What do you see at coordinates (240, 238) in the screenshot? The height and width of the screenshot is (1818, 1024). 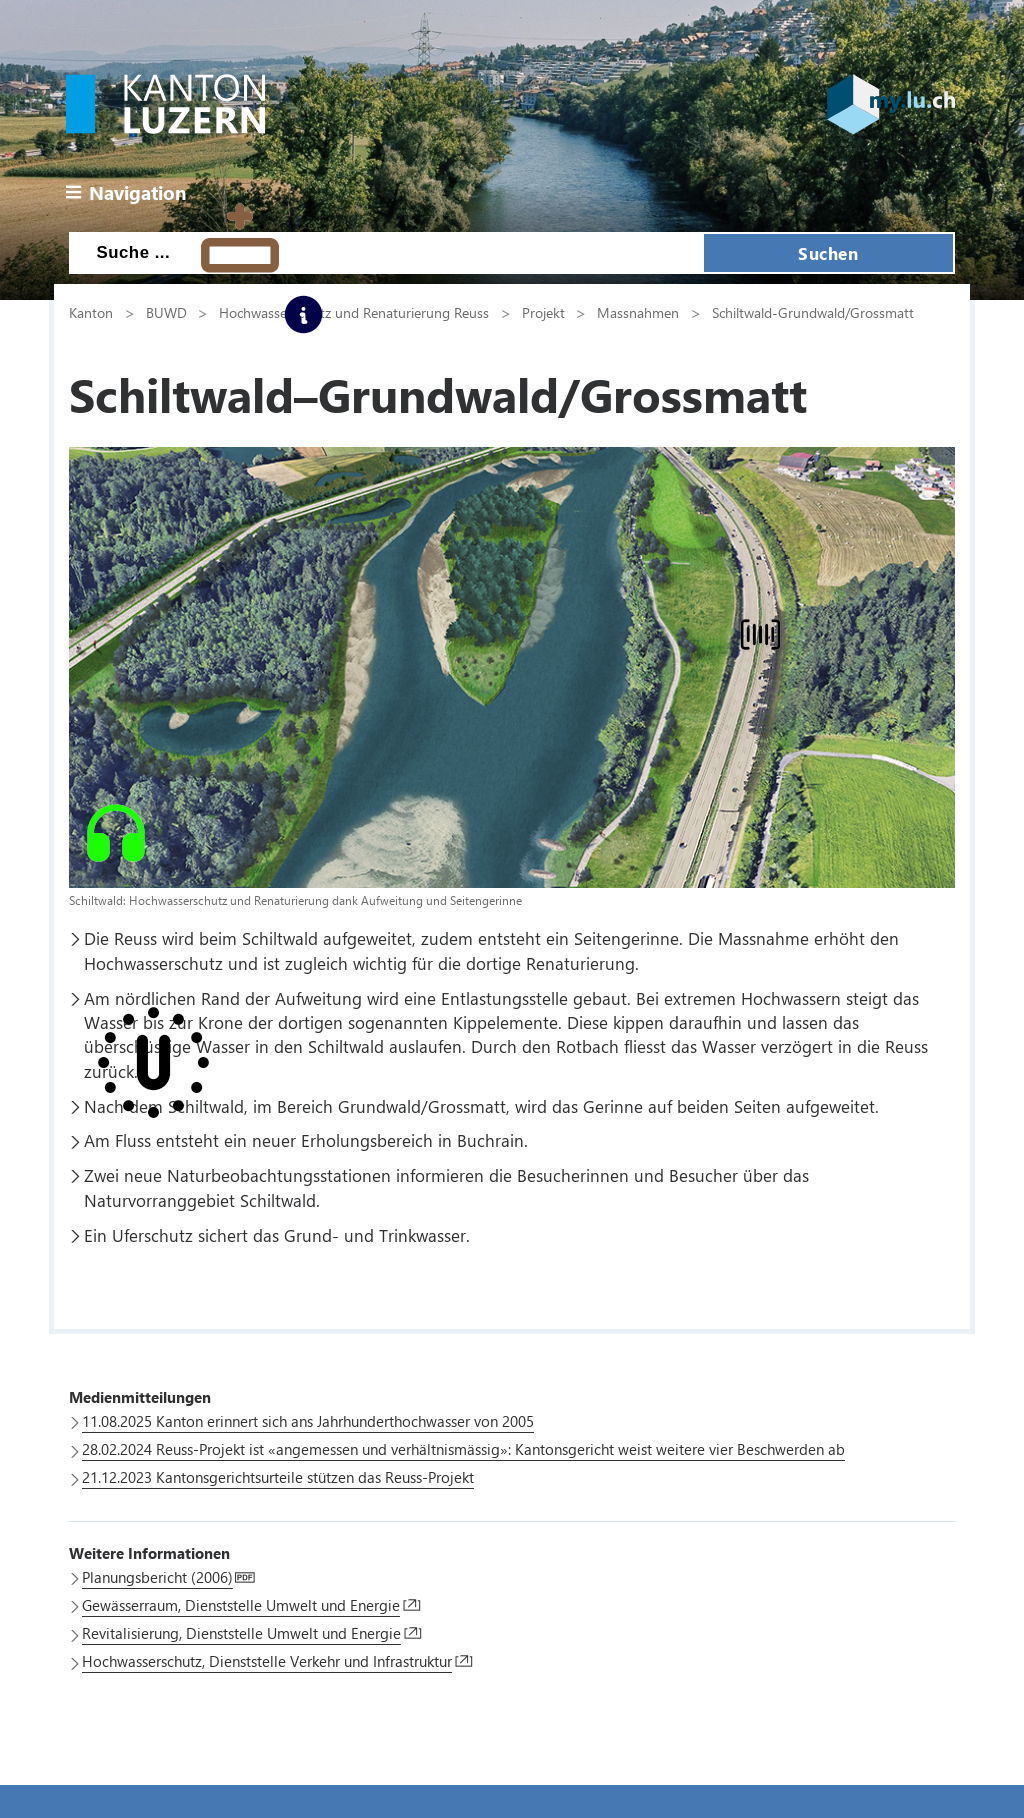 I see `insert a new row above` at bounding box center [240, 238].